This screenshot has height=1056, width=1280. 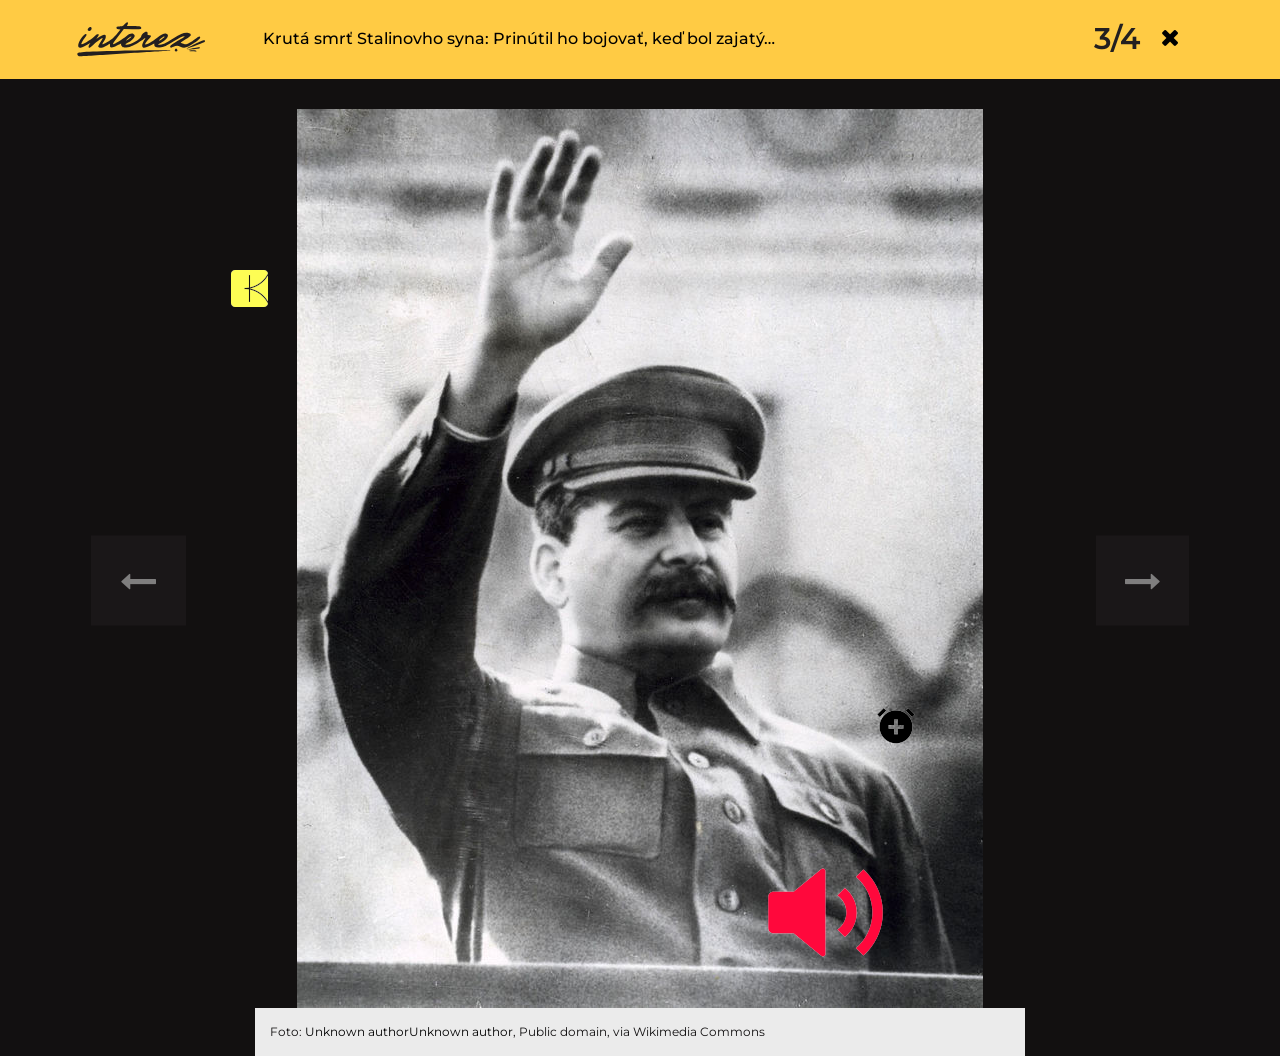 What do you see at coordinates (896, 725) in the screenshot?
I see `add a new alarm` at bounding box center [896, 725].